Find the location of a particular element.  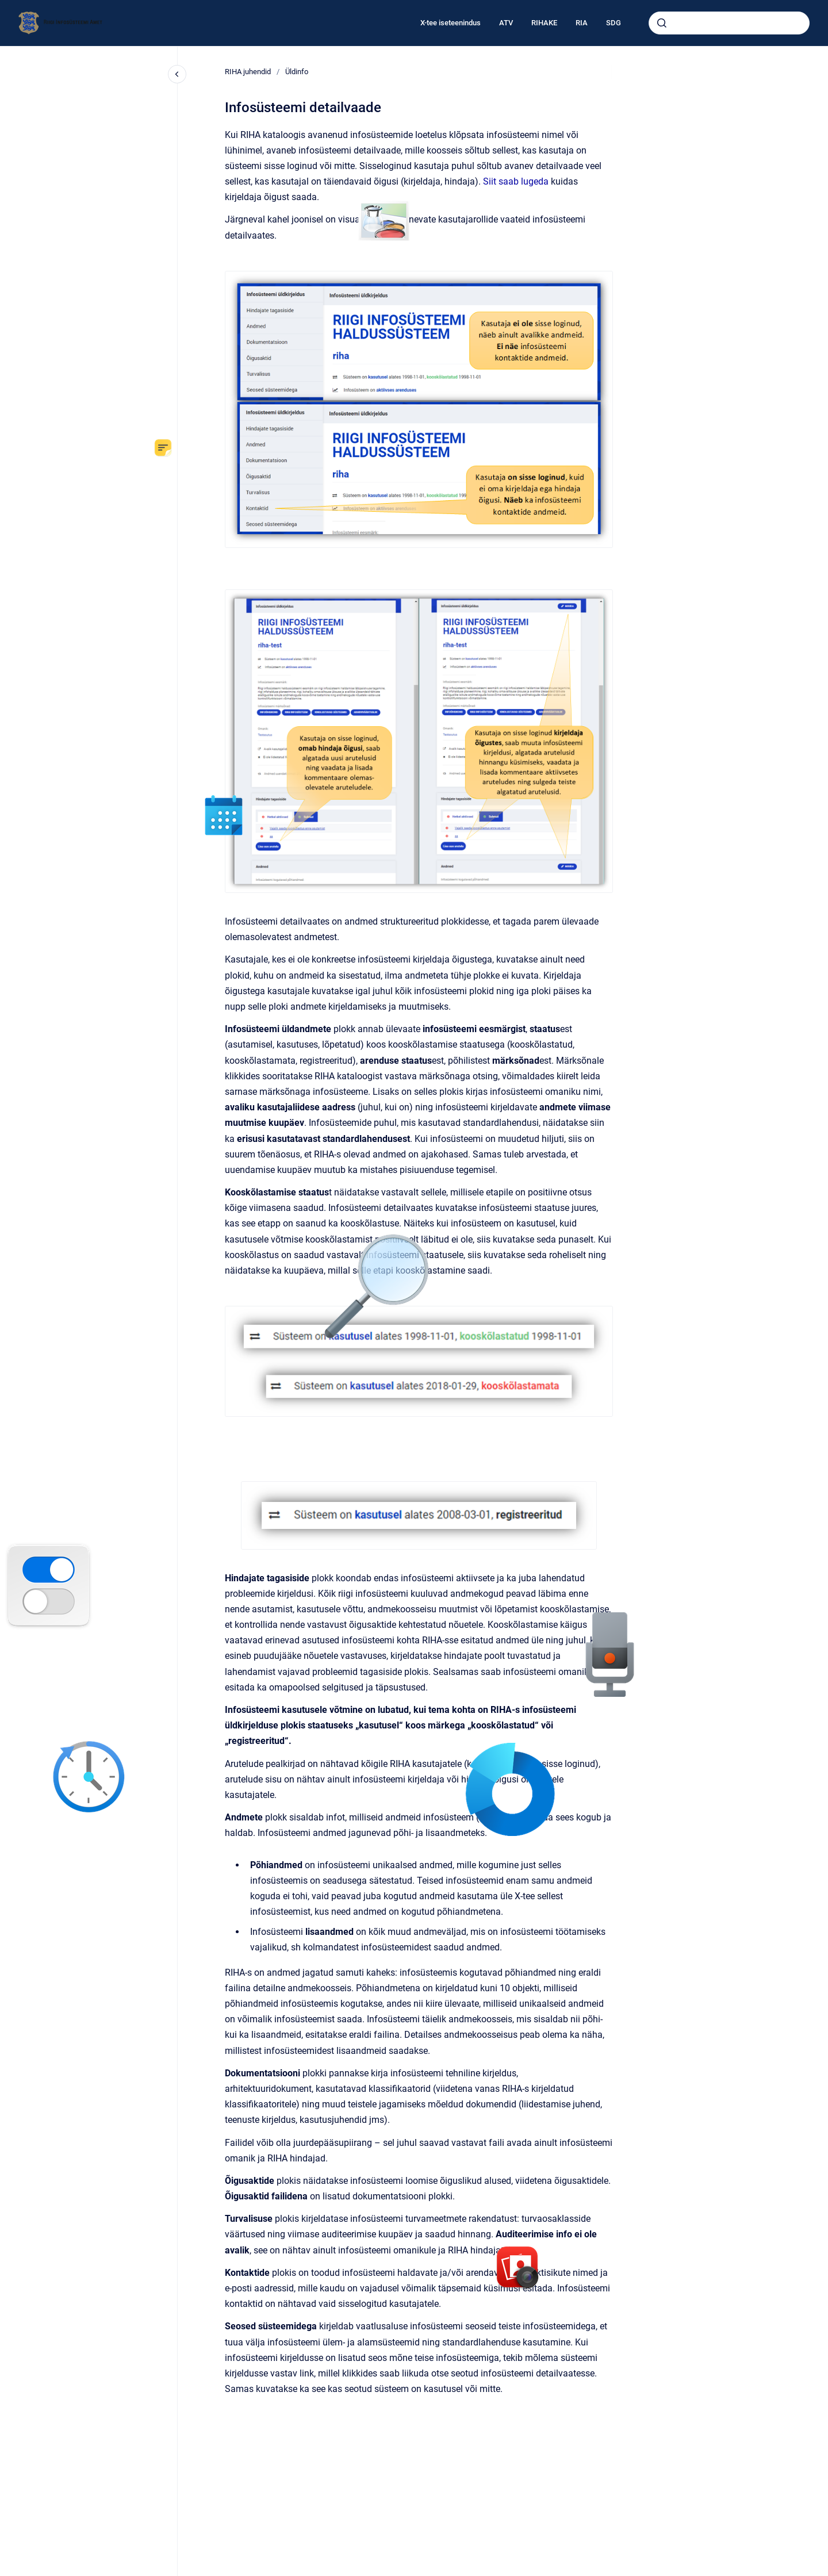

open the pricing app is located at coordinates (510, 1789).